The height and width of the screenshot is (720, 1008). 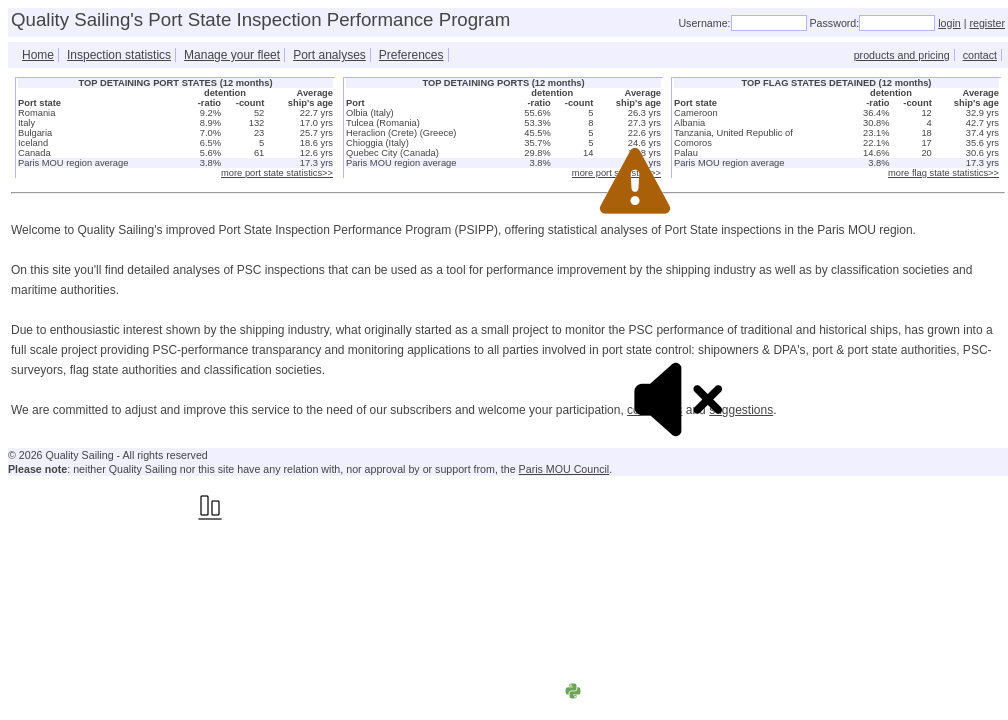 I want to click on python programming language logo, so click(x=573, y=691).